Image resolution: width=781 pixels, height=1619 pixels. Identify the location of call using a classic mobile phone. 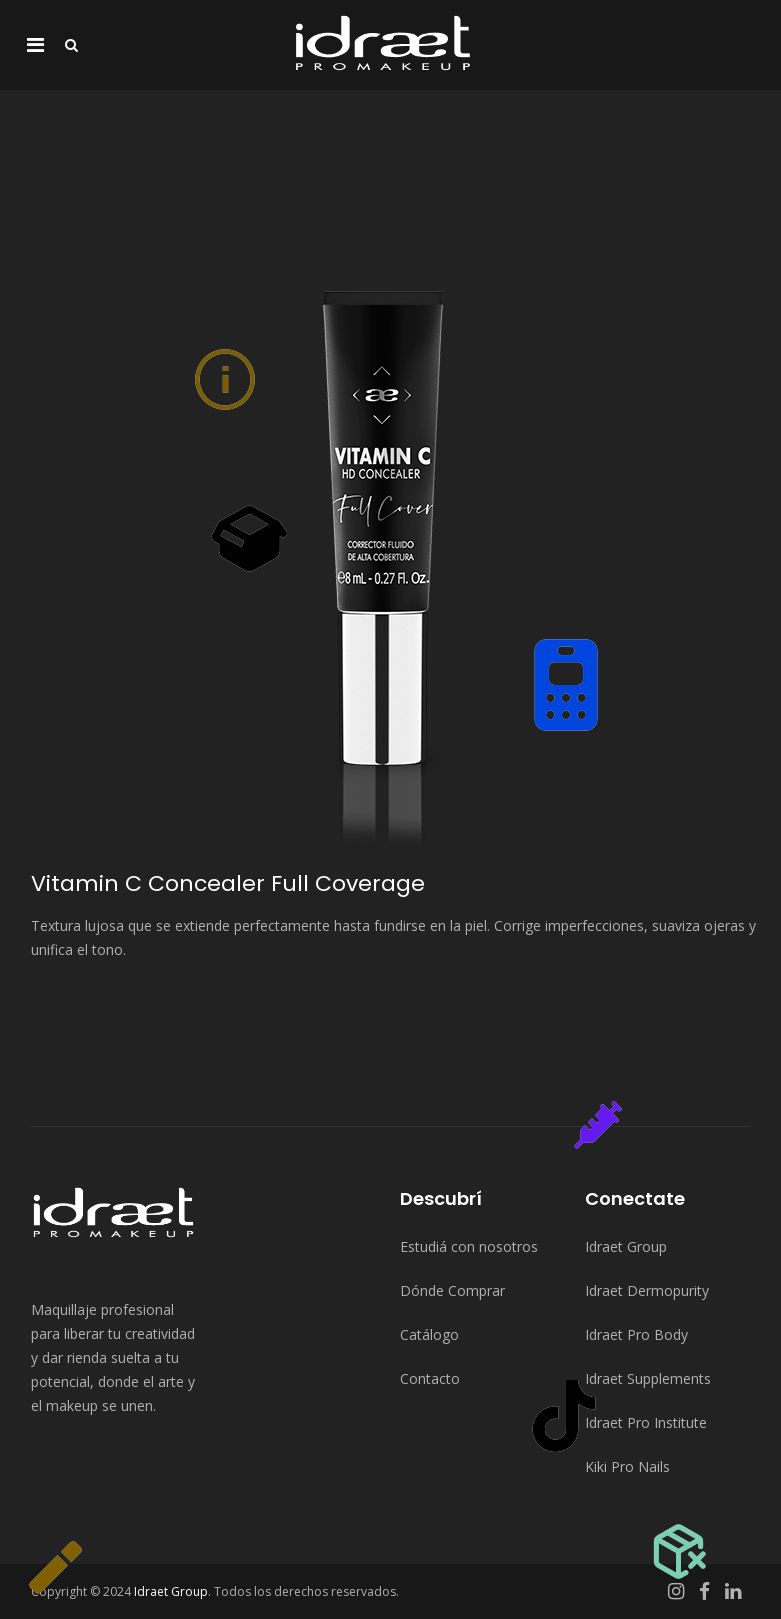
(566, 685).